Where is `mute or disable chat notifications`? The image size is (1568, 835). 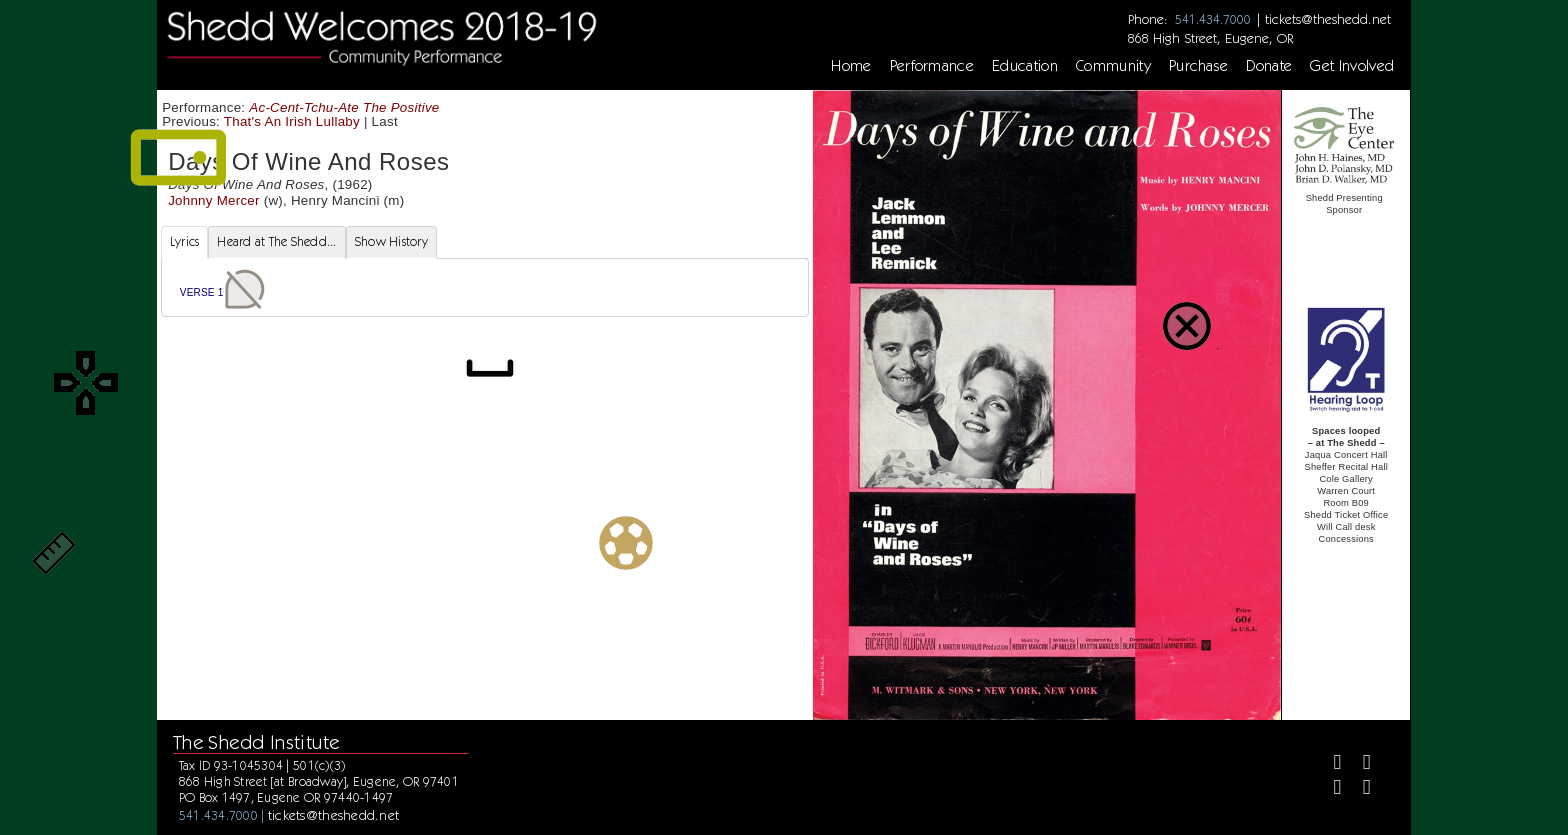 mute or disable chat notifications is located at coordinates (244, 290).